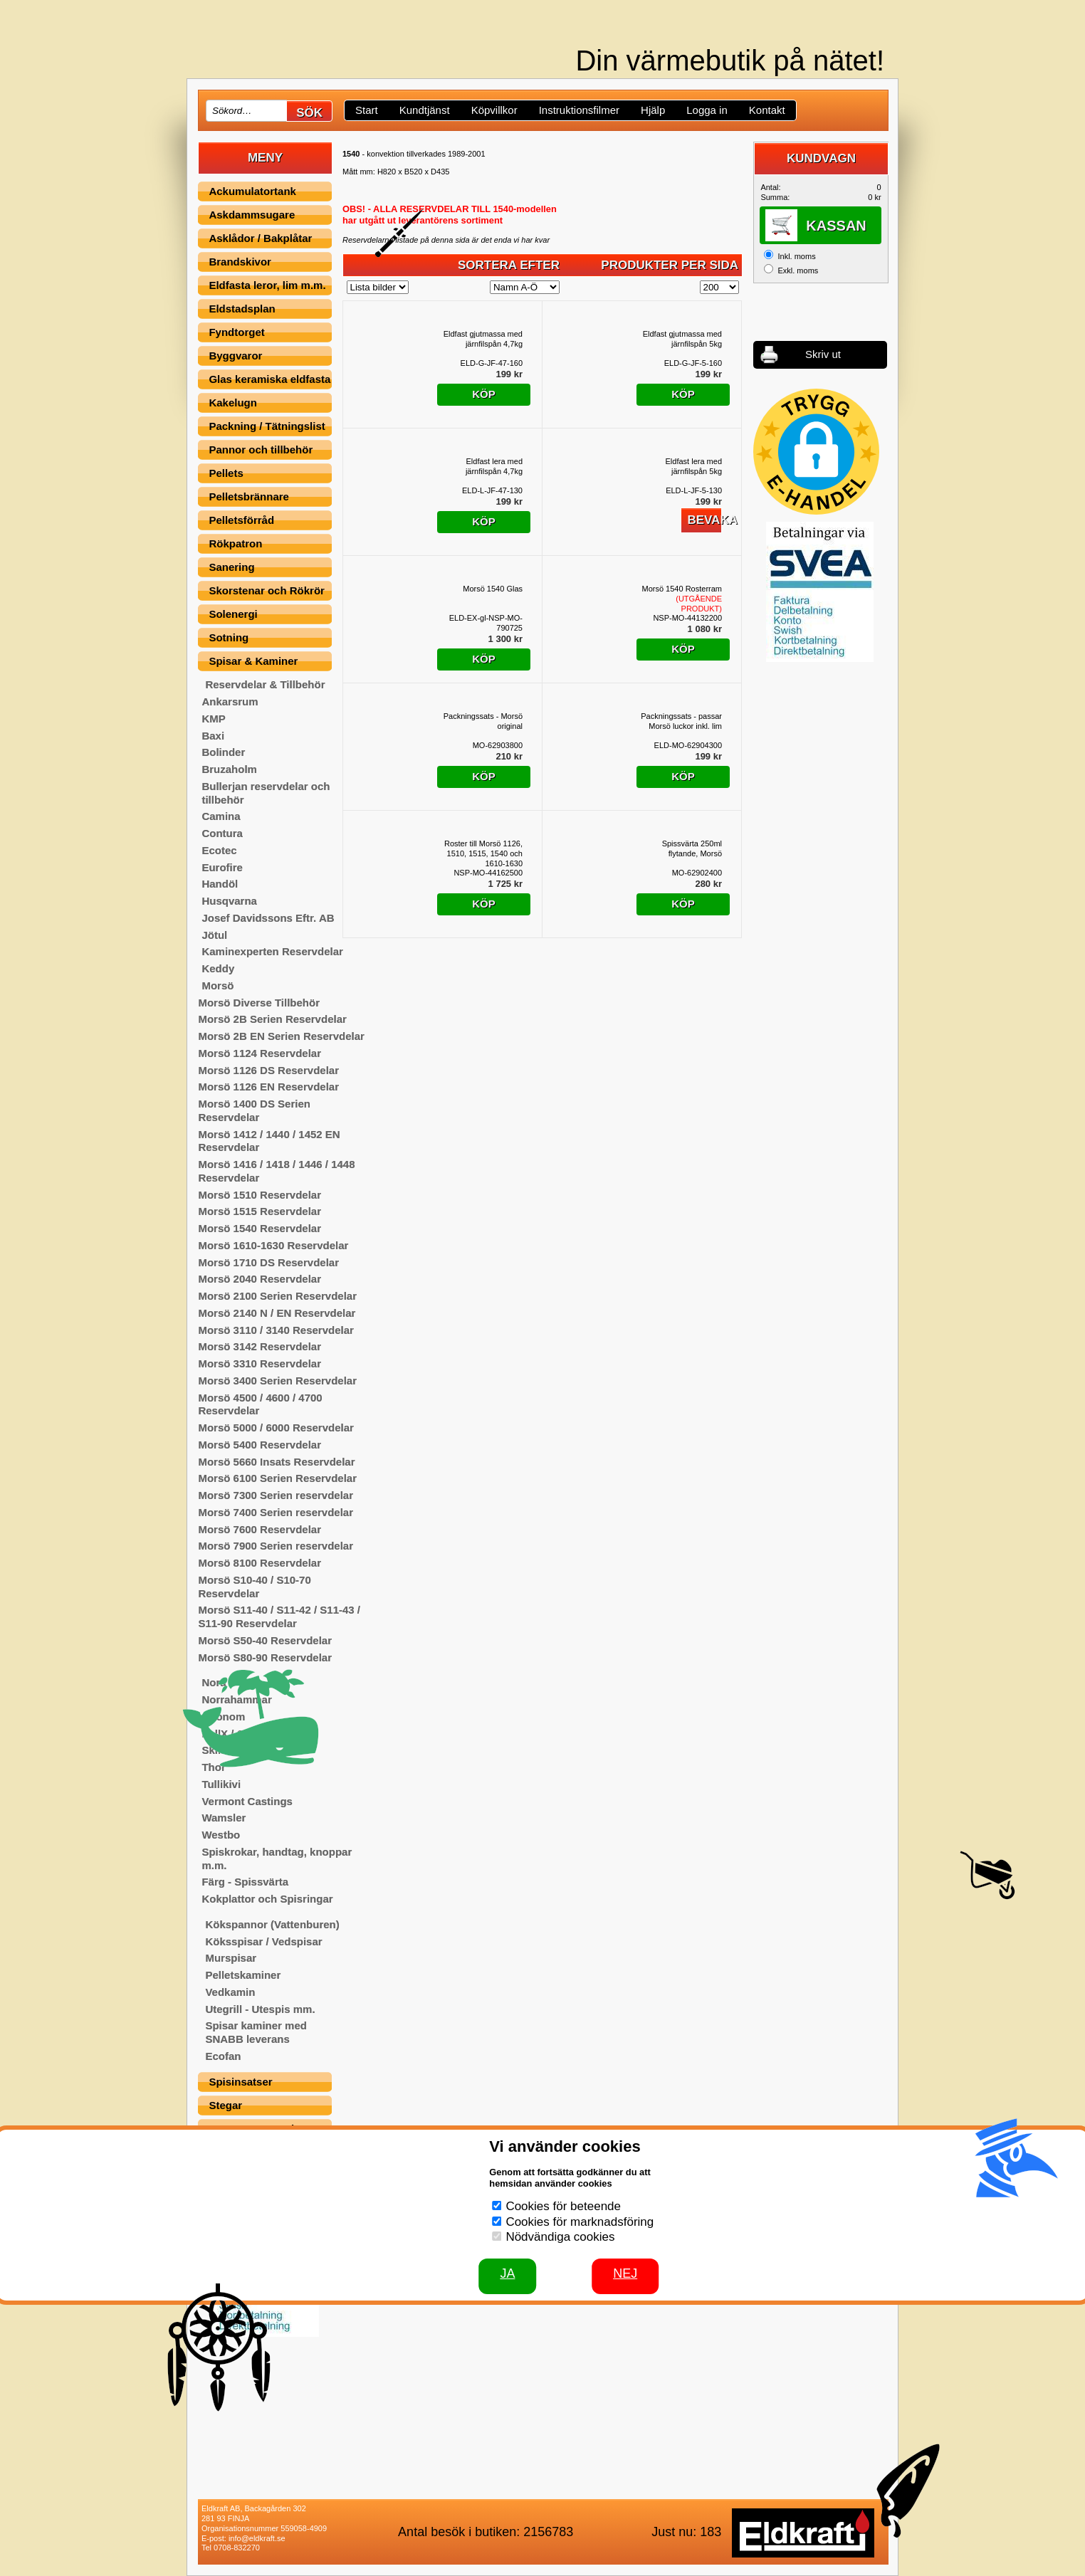  What do you see at coordinates (987, 1876) in the screenshot?
I see `access gardening or landscaping tools` at bounding box center [987, 1876].